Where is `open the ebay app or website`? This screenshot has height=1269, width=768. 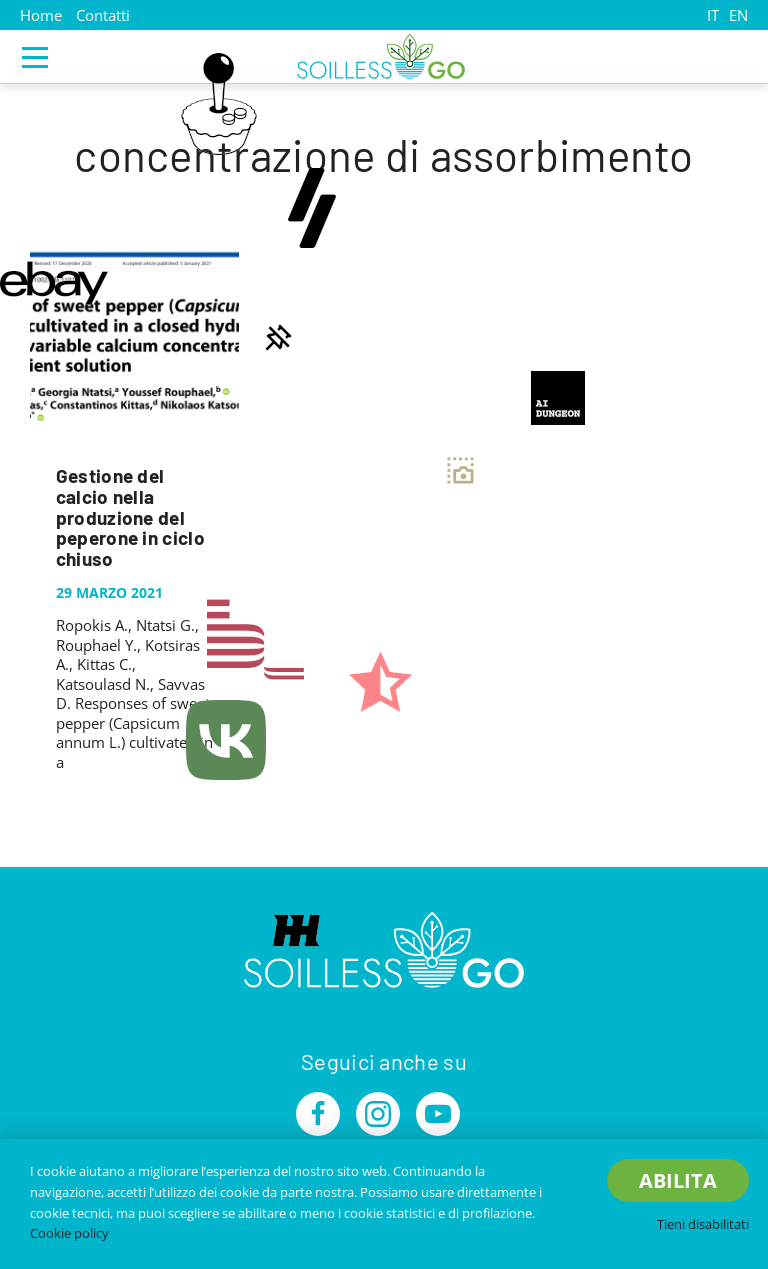 open the ebay app or website is located at coordinates (54, 283).